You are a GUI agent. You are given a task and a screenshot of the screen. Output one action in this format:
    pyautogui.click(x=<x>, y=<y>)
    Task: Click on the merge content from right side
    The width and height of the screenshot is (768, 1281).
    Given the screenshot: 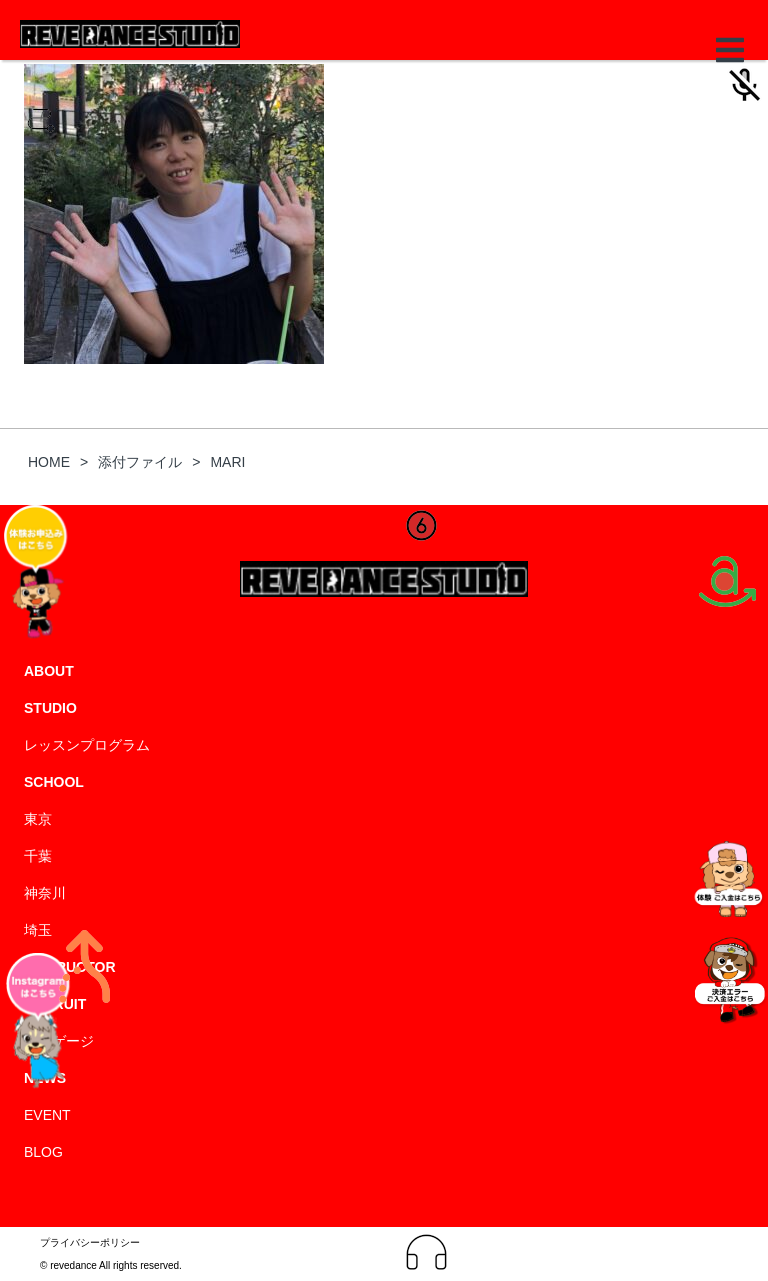 What is the action you would take?
    pyautogui.click(x=84, y=966)
    